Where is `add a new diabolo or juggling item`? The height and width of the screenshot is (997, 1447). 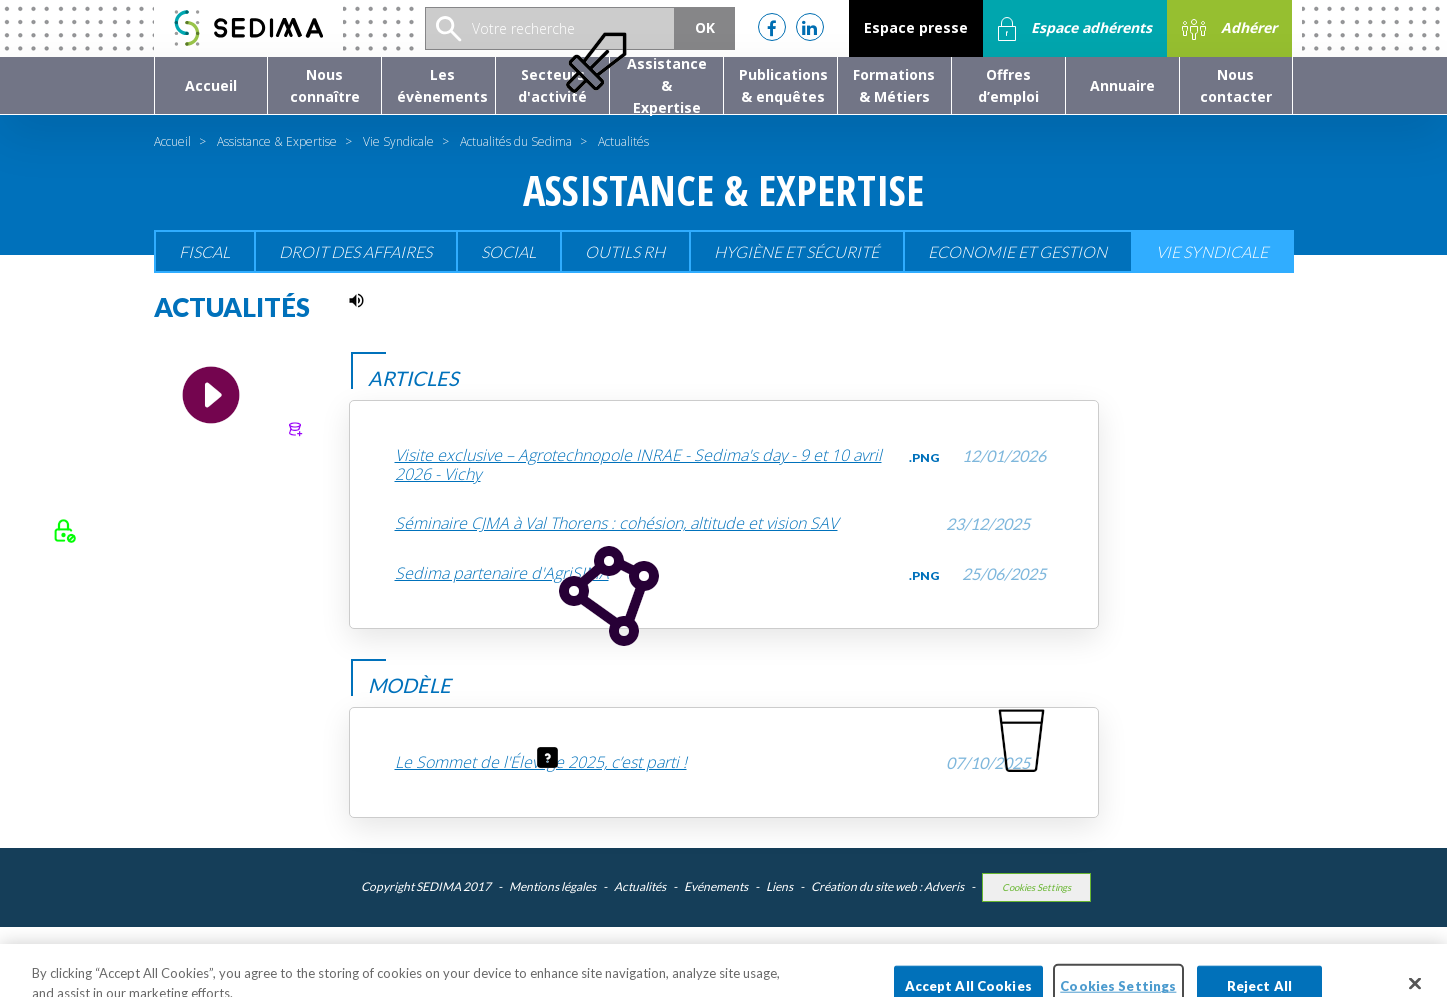
add a new diabolo or juggling item is located at coordinates (295, 429).